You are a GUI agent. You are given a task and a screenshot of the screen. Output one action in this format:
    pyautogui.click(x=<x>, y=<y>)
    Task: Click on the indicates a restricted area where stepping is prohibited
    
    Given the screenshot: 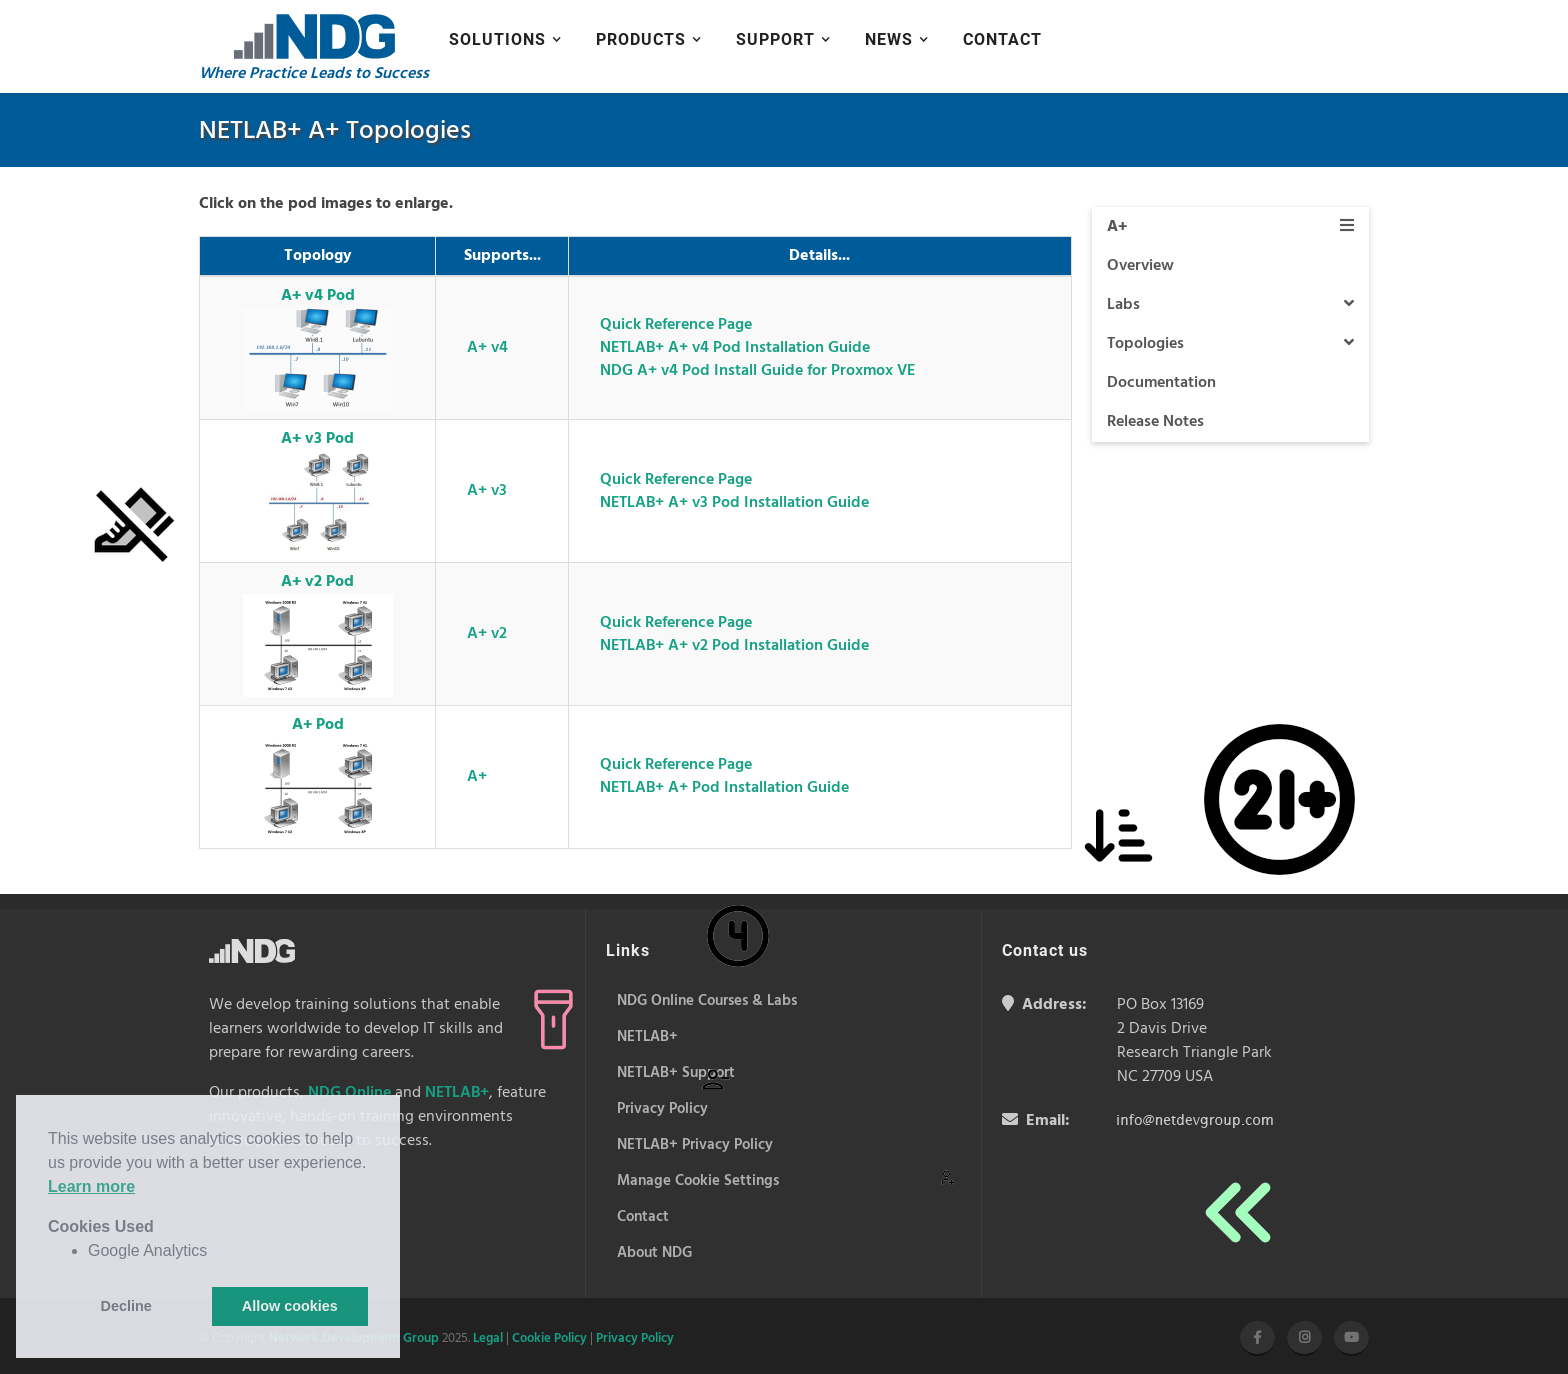 What is the action you would take?
    pyautogui.click(x=134, y=523)
    